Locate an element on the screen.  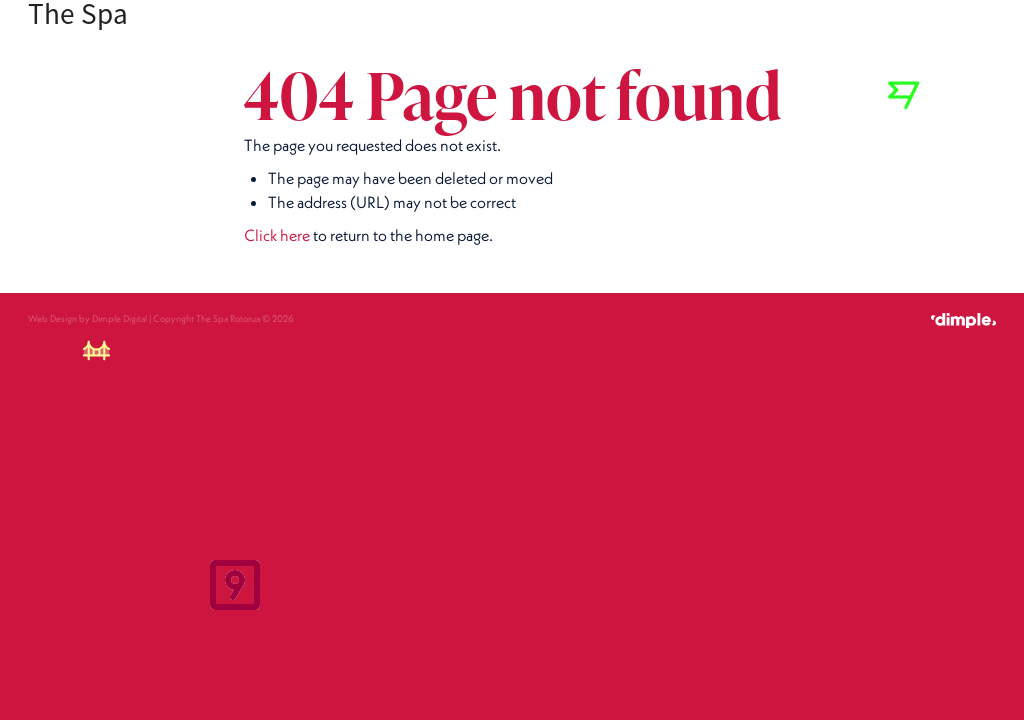
flag or bookmark an item is located at coordinates (902, 93).